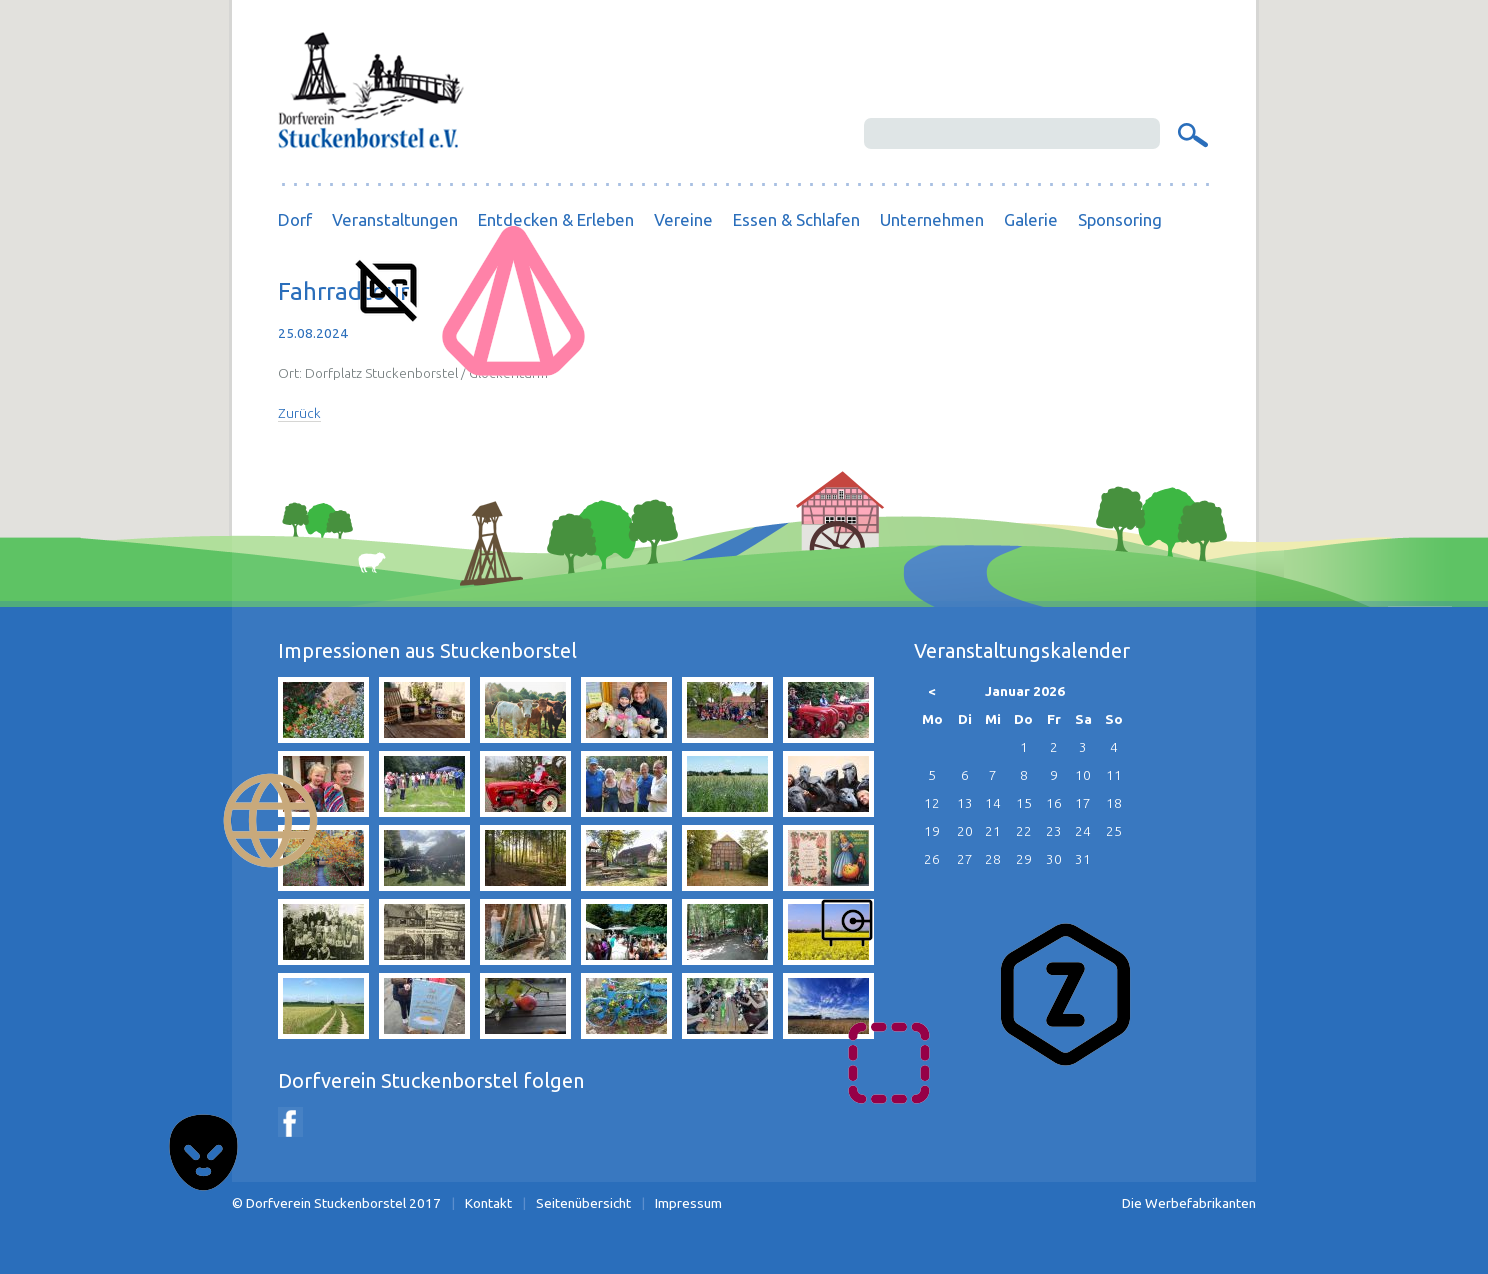  I want to click on view 3D shape or geometric object, so click(513, 304).